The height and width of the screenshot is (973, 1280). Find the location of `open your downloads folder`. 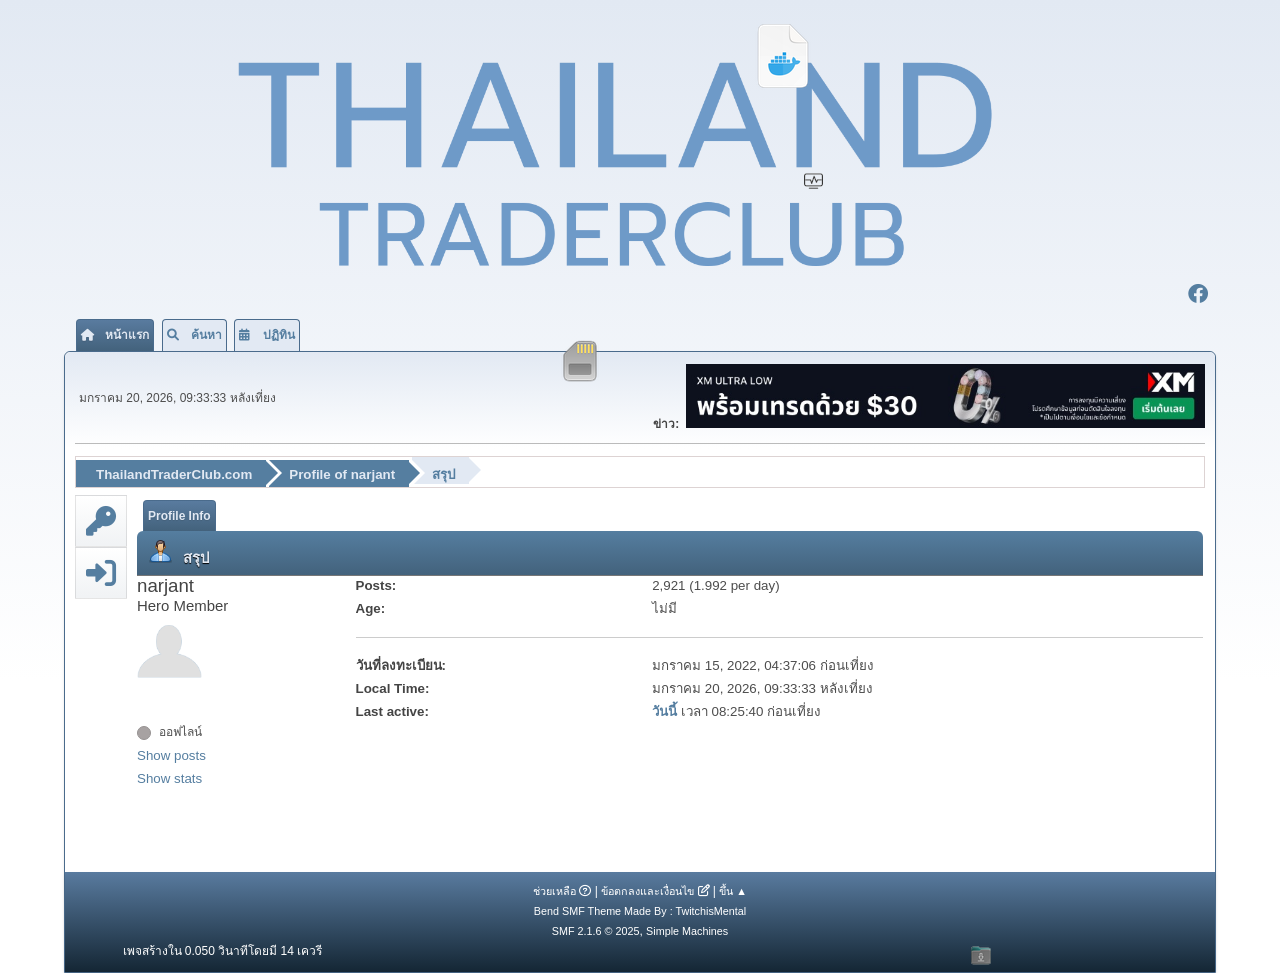

open your downloads folder is located at coordinates (981, 955).